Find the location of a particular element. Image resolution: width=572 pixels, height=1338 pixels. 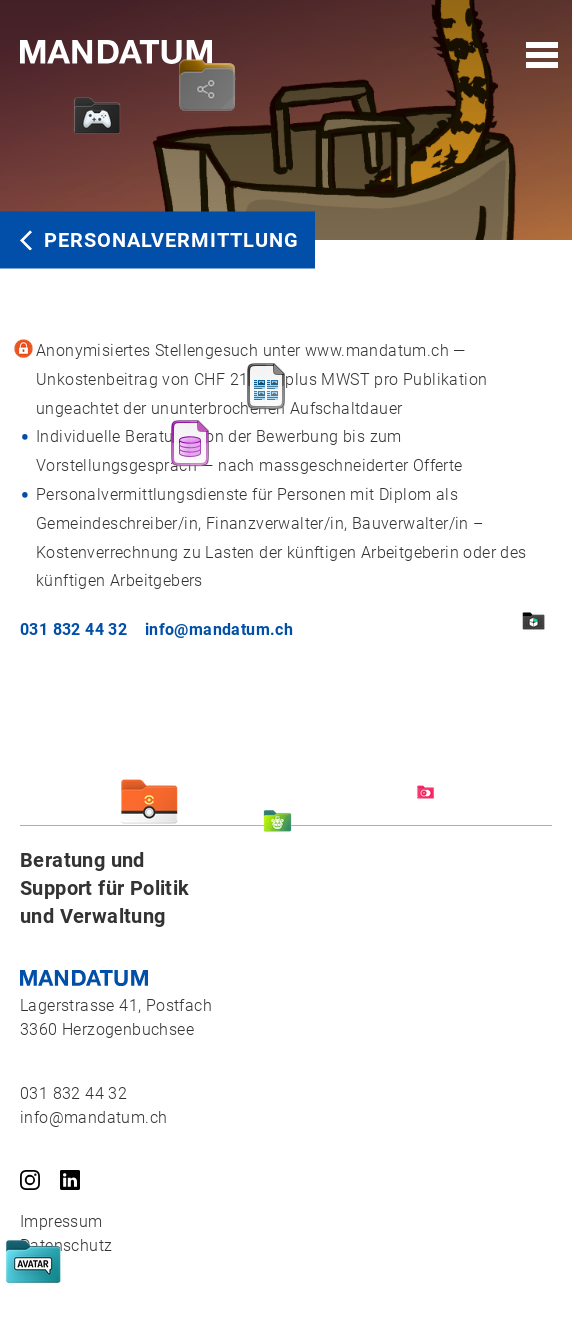

open your Game Jolt games folder is located at coordinates (277, 821).